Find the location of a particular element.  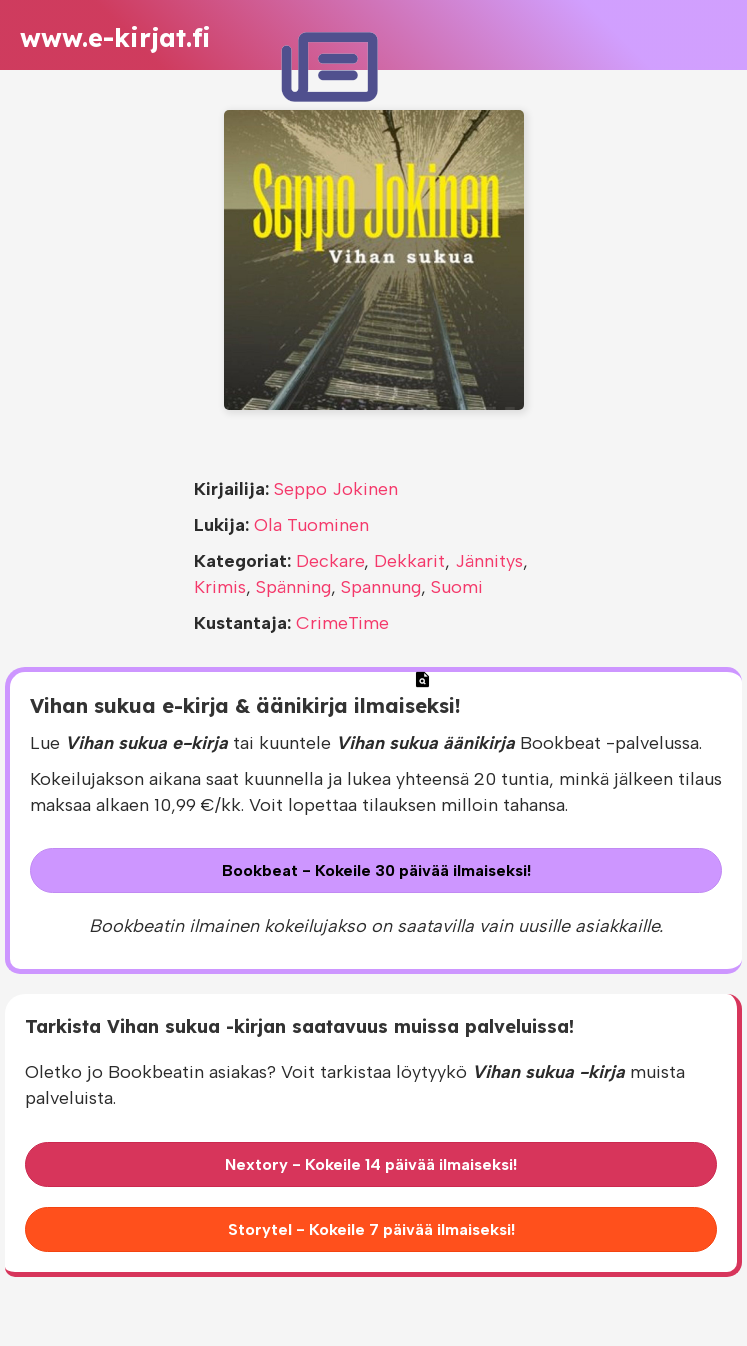

view news articles is located at coordinates (333, 67).